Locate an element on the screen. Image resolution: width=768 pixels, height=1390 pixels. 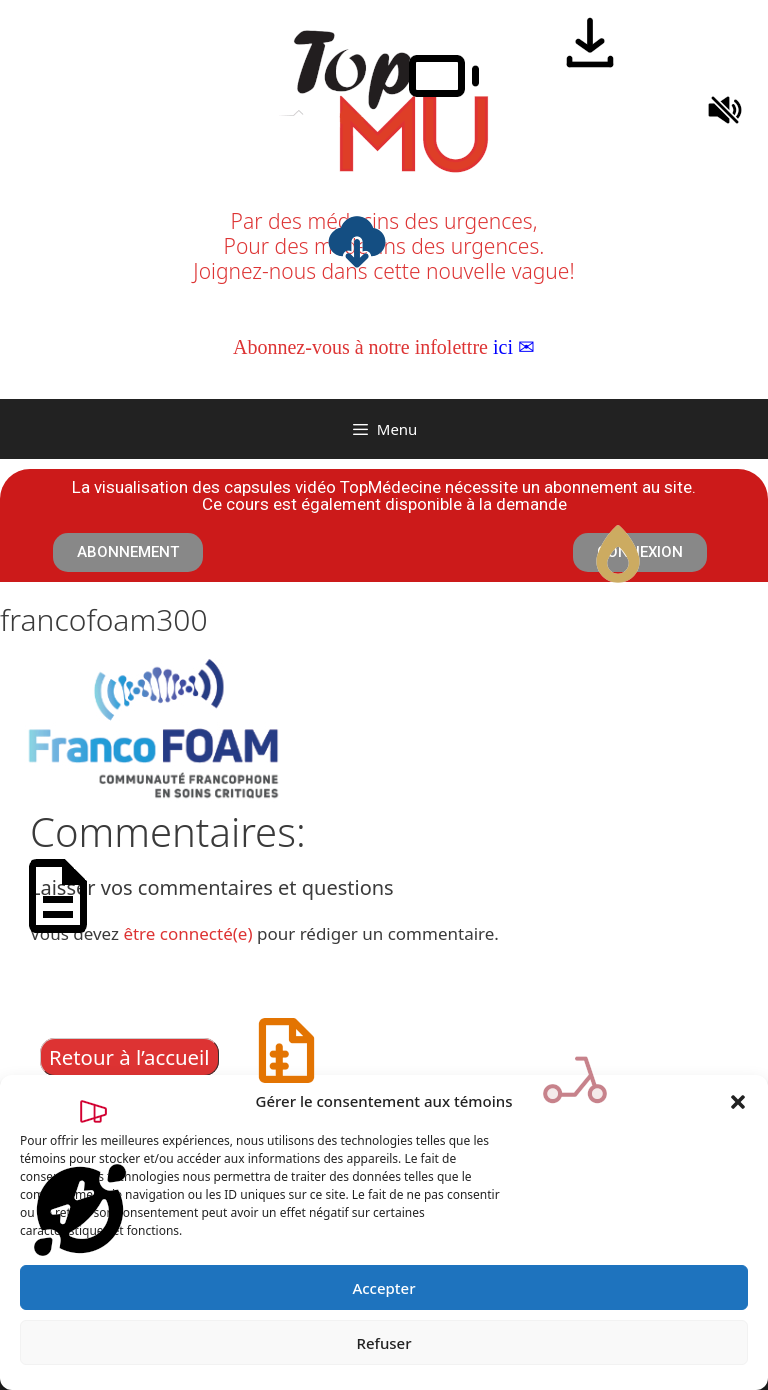
mute audio is located at coordinates (725, 110).